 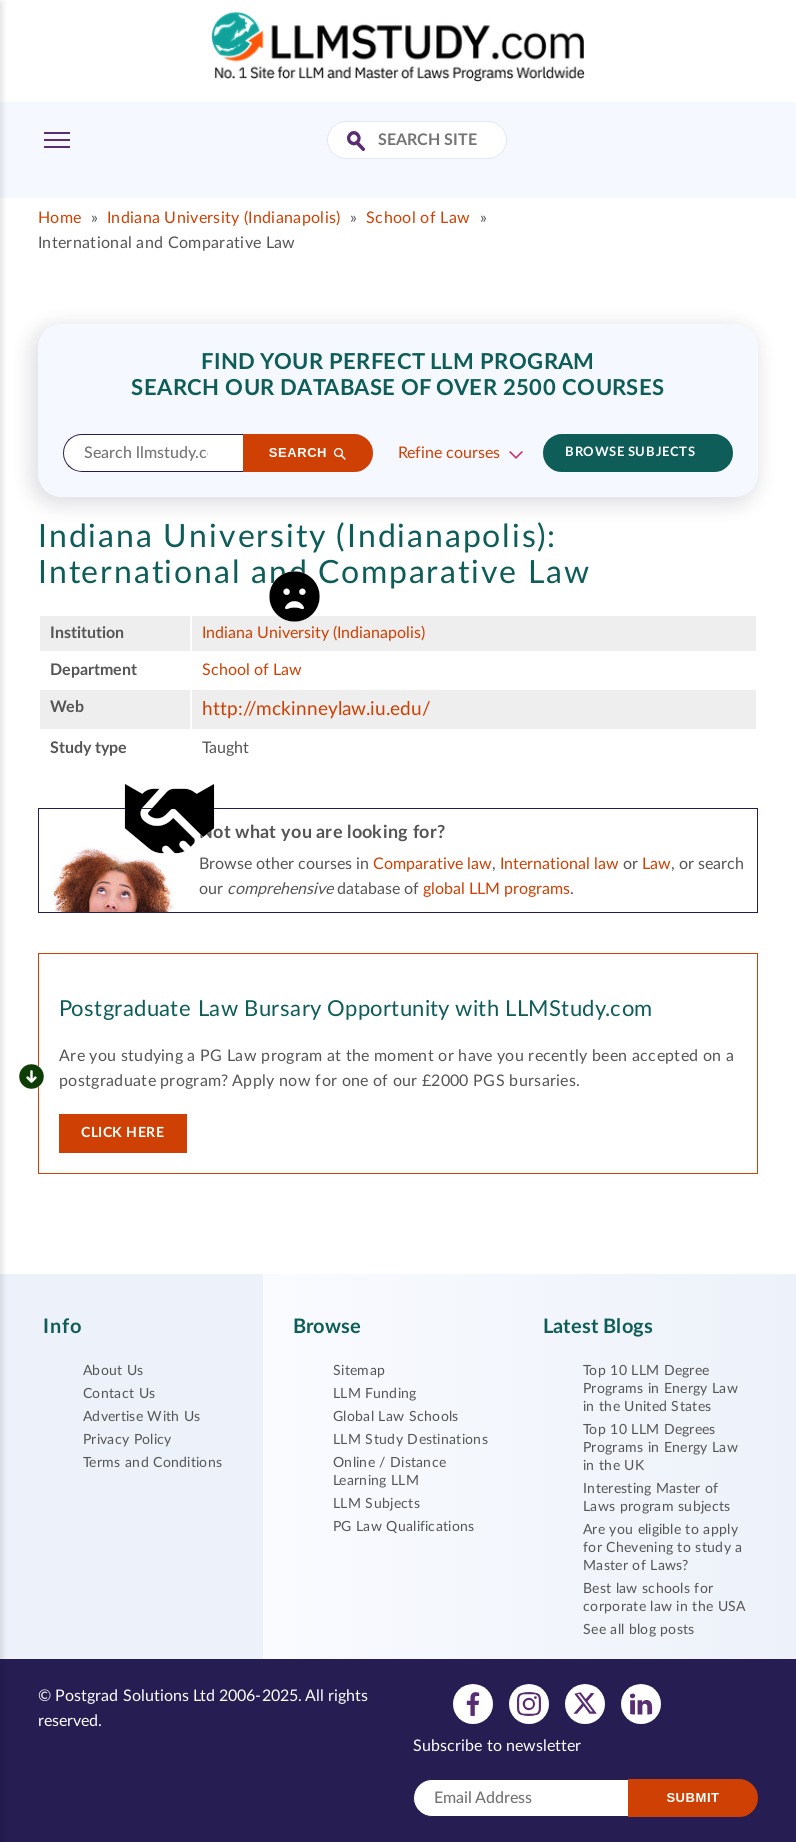 What do you see at coordinates (169, 818) in the screenshot?
I see `initiate a partnership or collaboration` at bounding box center [169, 818].